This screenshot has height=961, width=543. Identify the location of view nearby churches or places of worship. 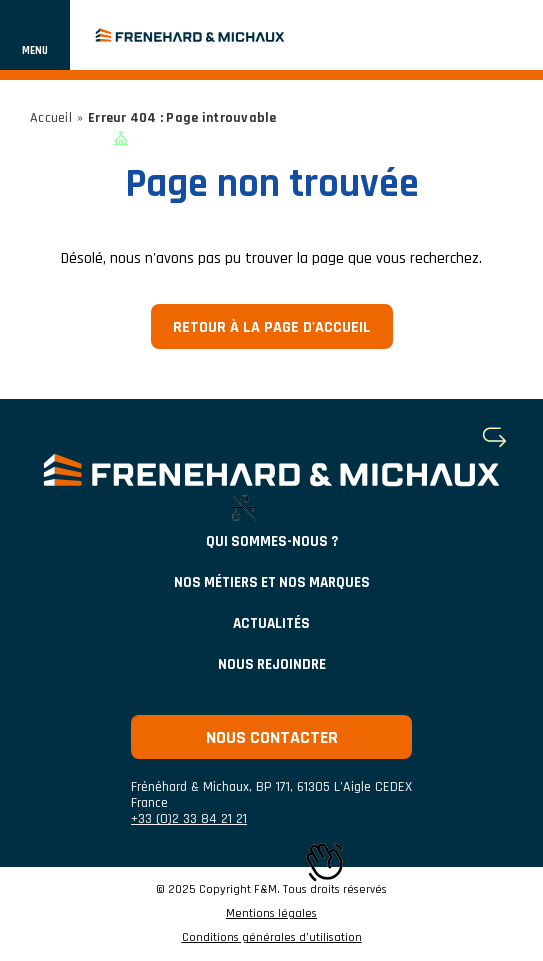
(121, 138).